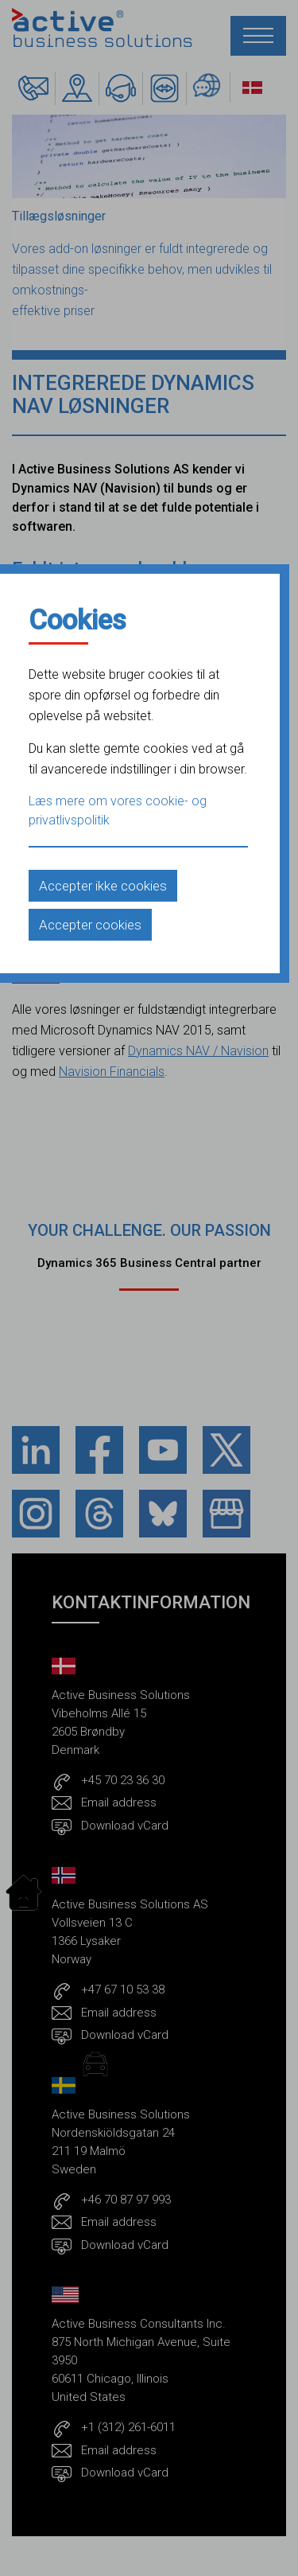 The height and width of the screenshot is (2576, 298). Describe the element at coordinates (95, 2064) in the screenshot. I see `request a taxi or rideshare` at that location.